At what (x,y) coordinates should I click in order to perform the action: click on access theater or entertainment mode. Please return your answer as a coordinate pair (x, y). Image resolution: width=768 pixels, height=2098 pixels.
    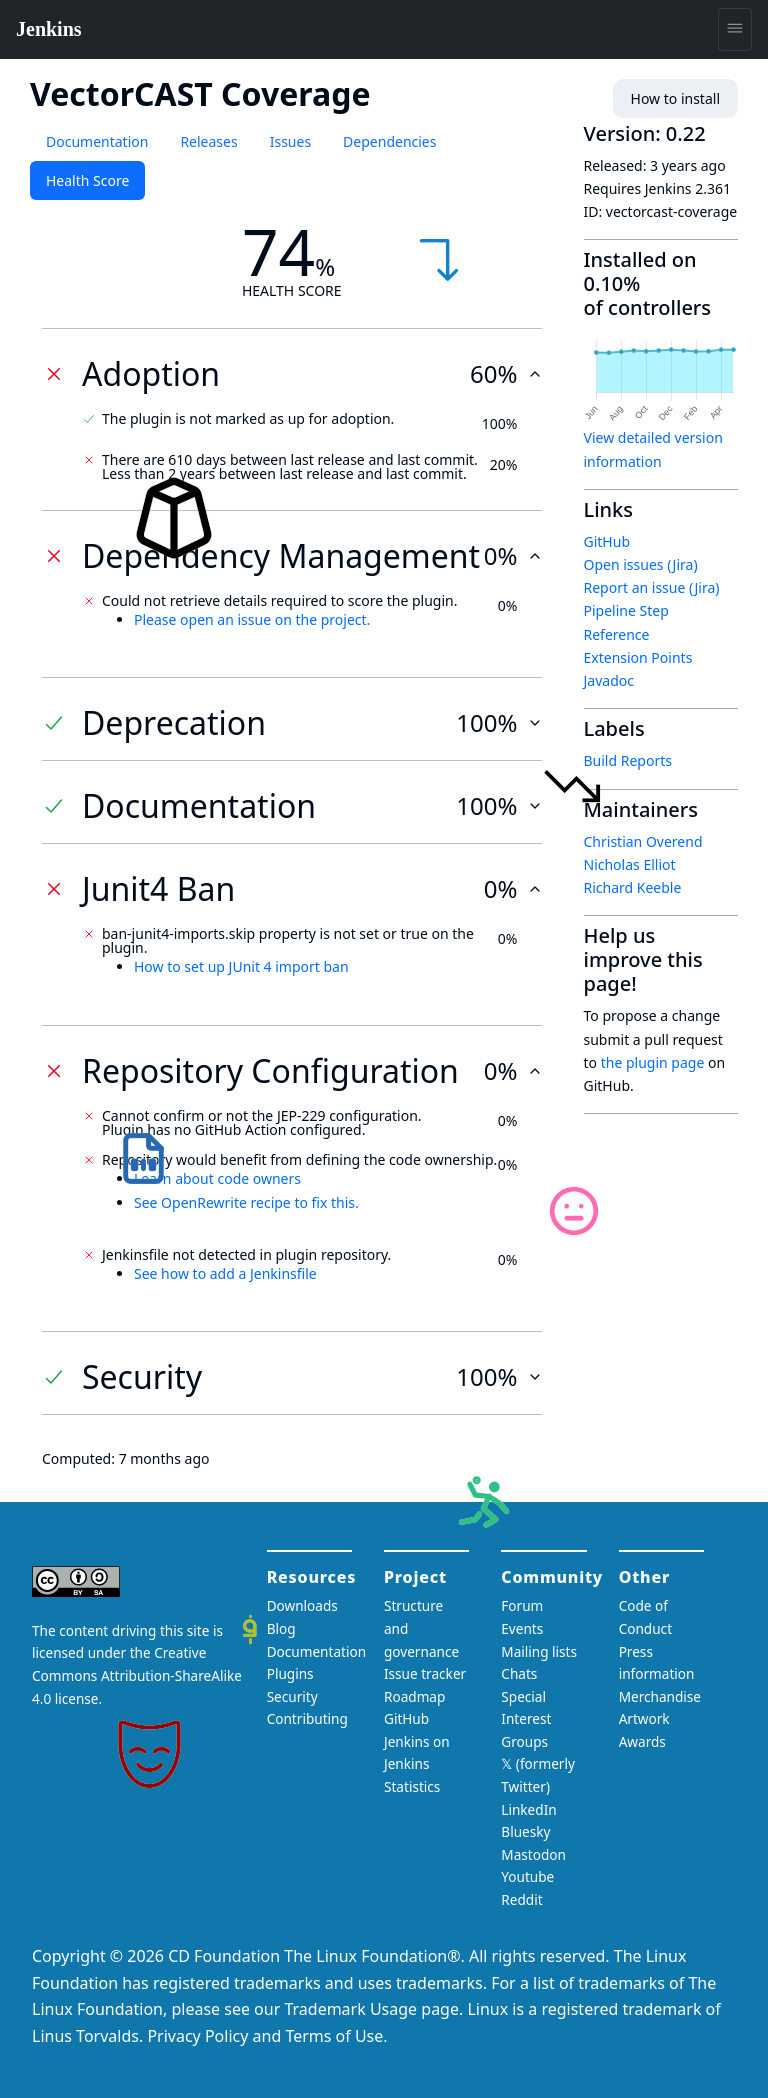
    Looking at the image, I should click on (149, 1751).